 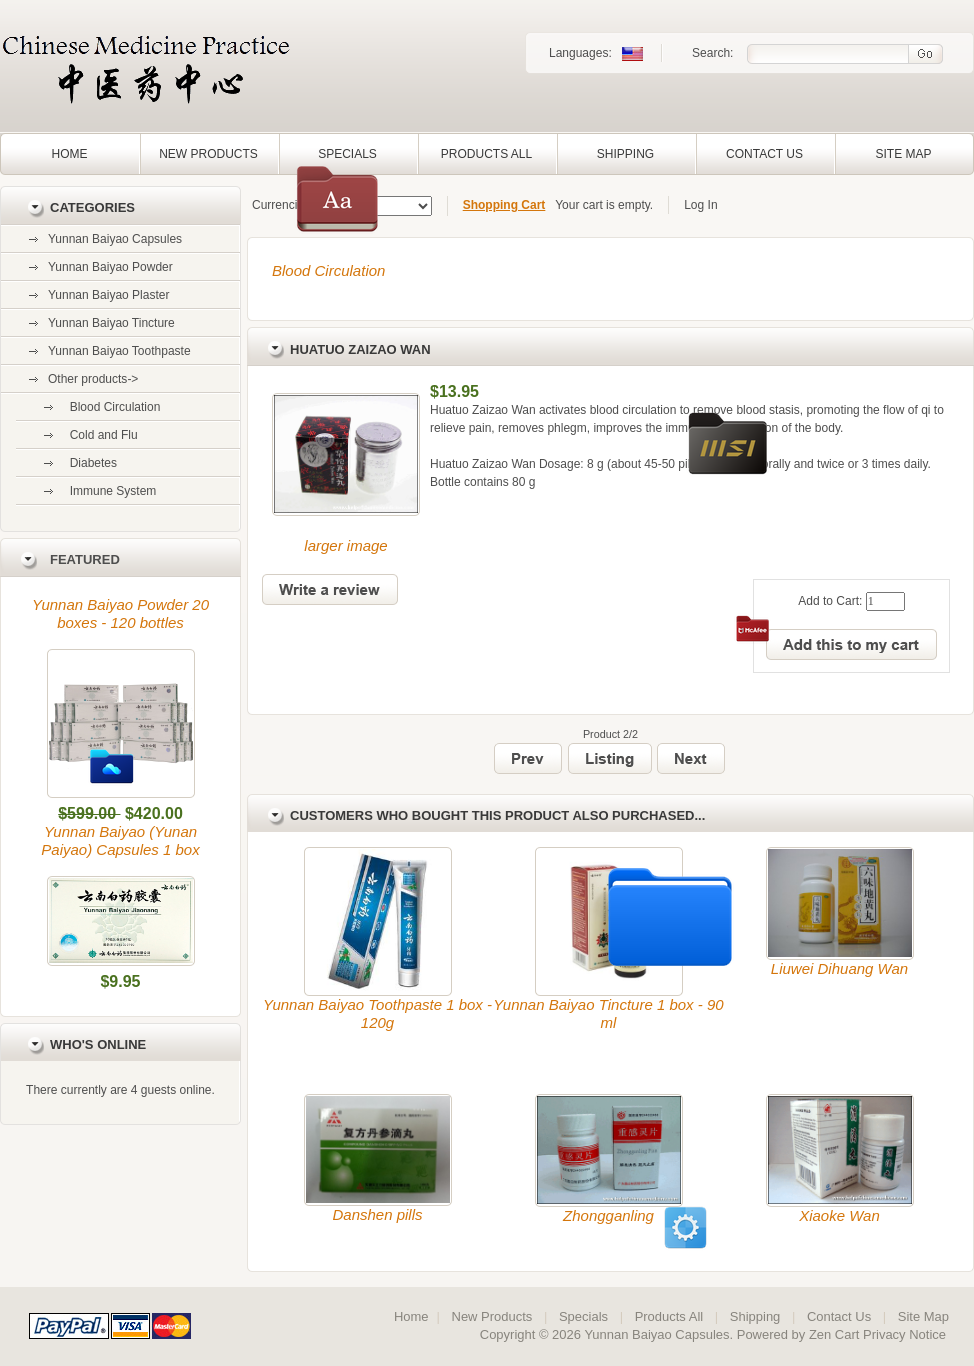 I want to click on windows installer package file, so click(x=685, y=1227).